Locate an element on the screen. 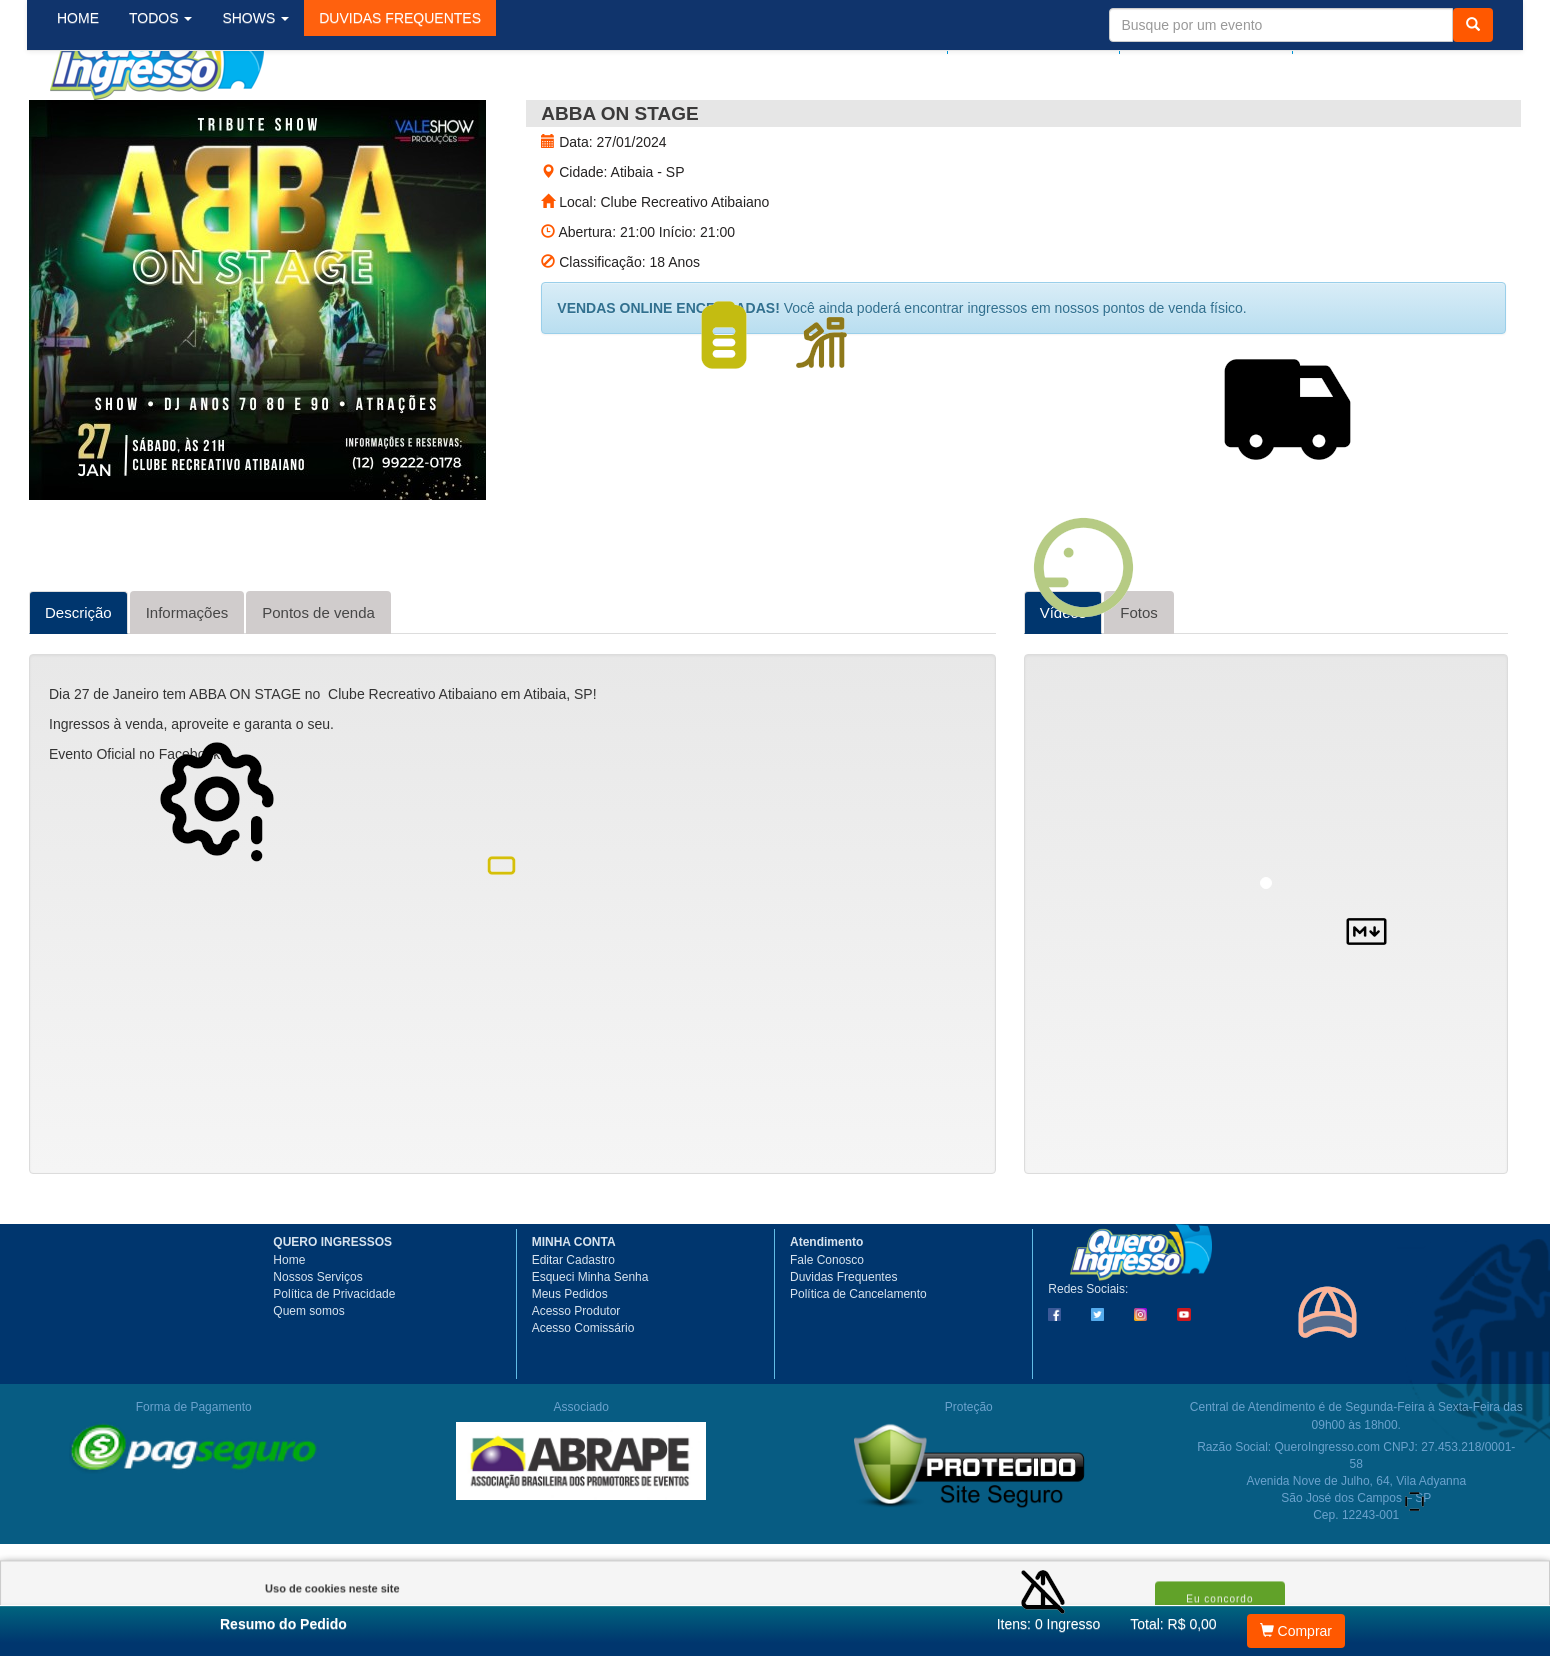 This screenshot has height=1656, width=1550. emoji or reaction looking left is located at coordinates (1083, 567).